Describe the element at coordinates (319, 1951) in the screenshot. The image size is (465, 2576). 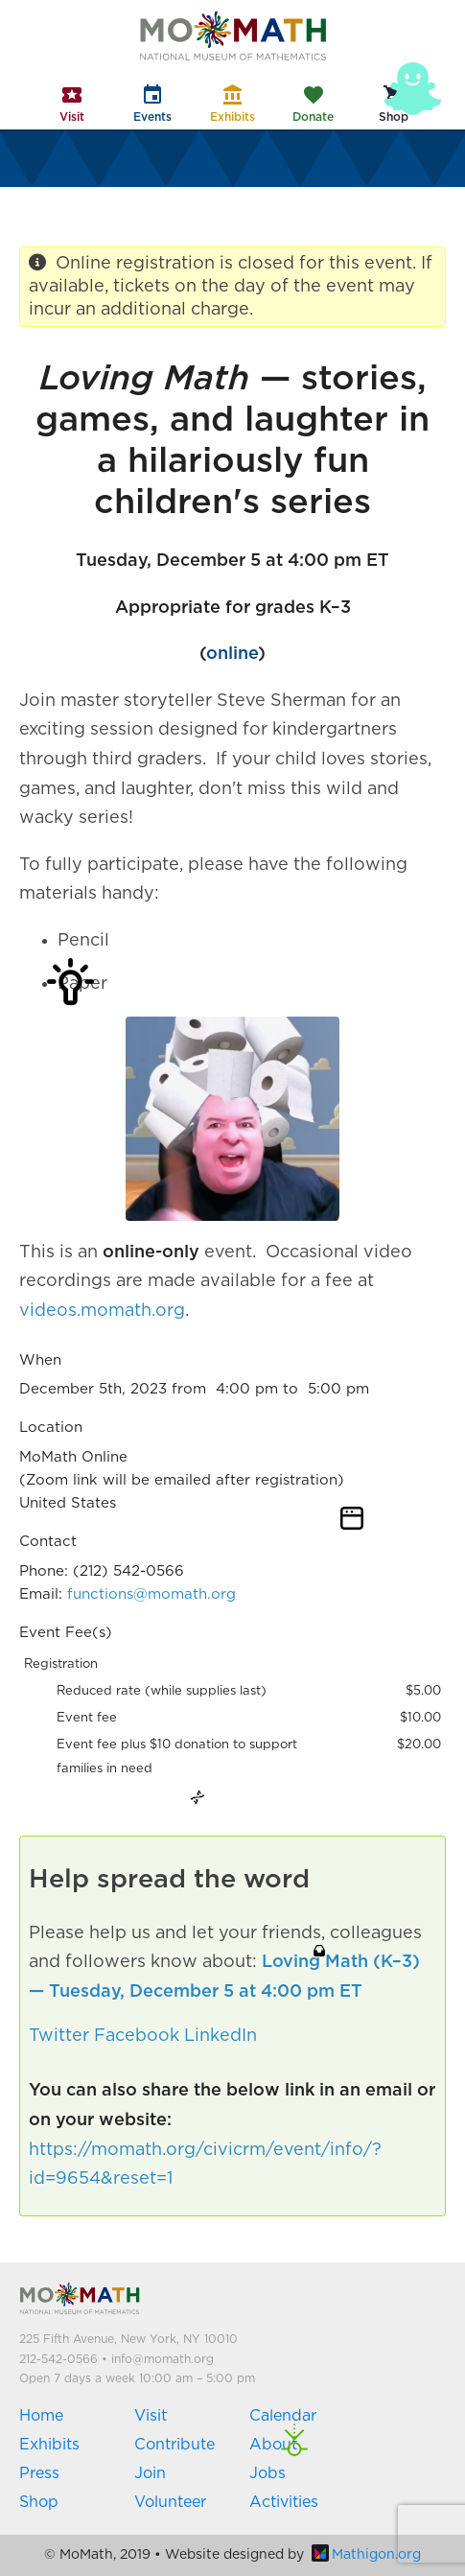
I see `view your inbox` at that location.